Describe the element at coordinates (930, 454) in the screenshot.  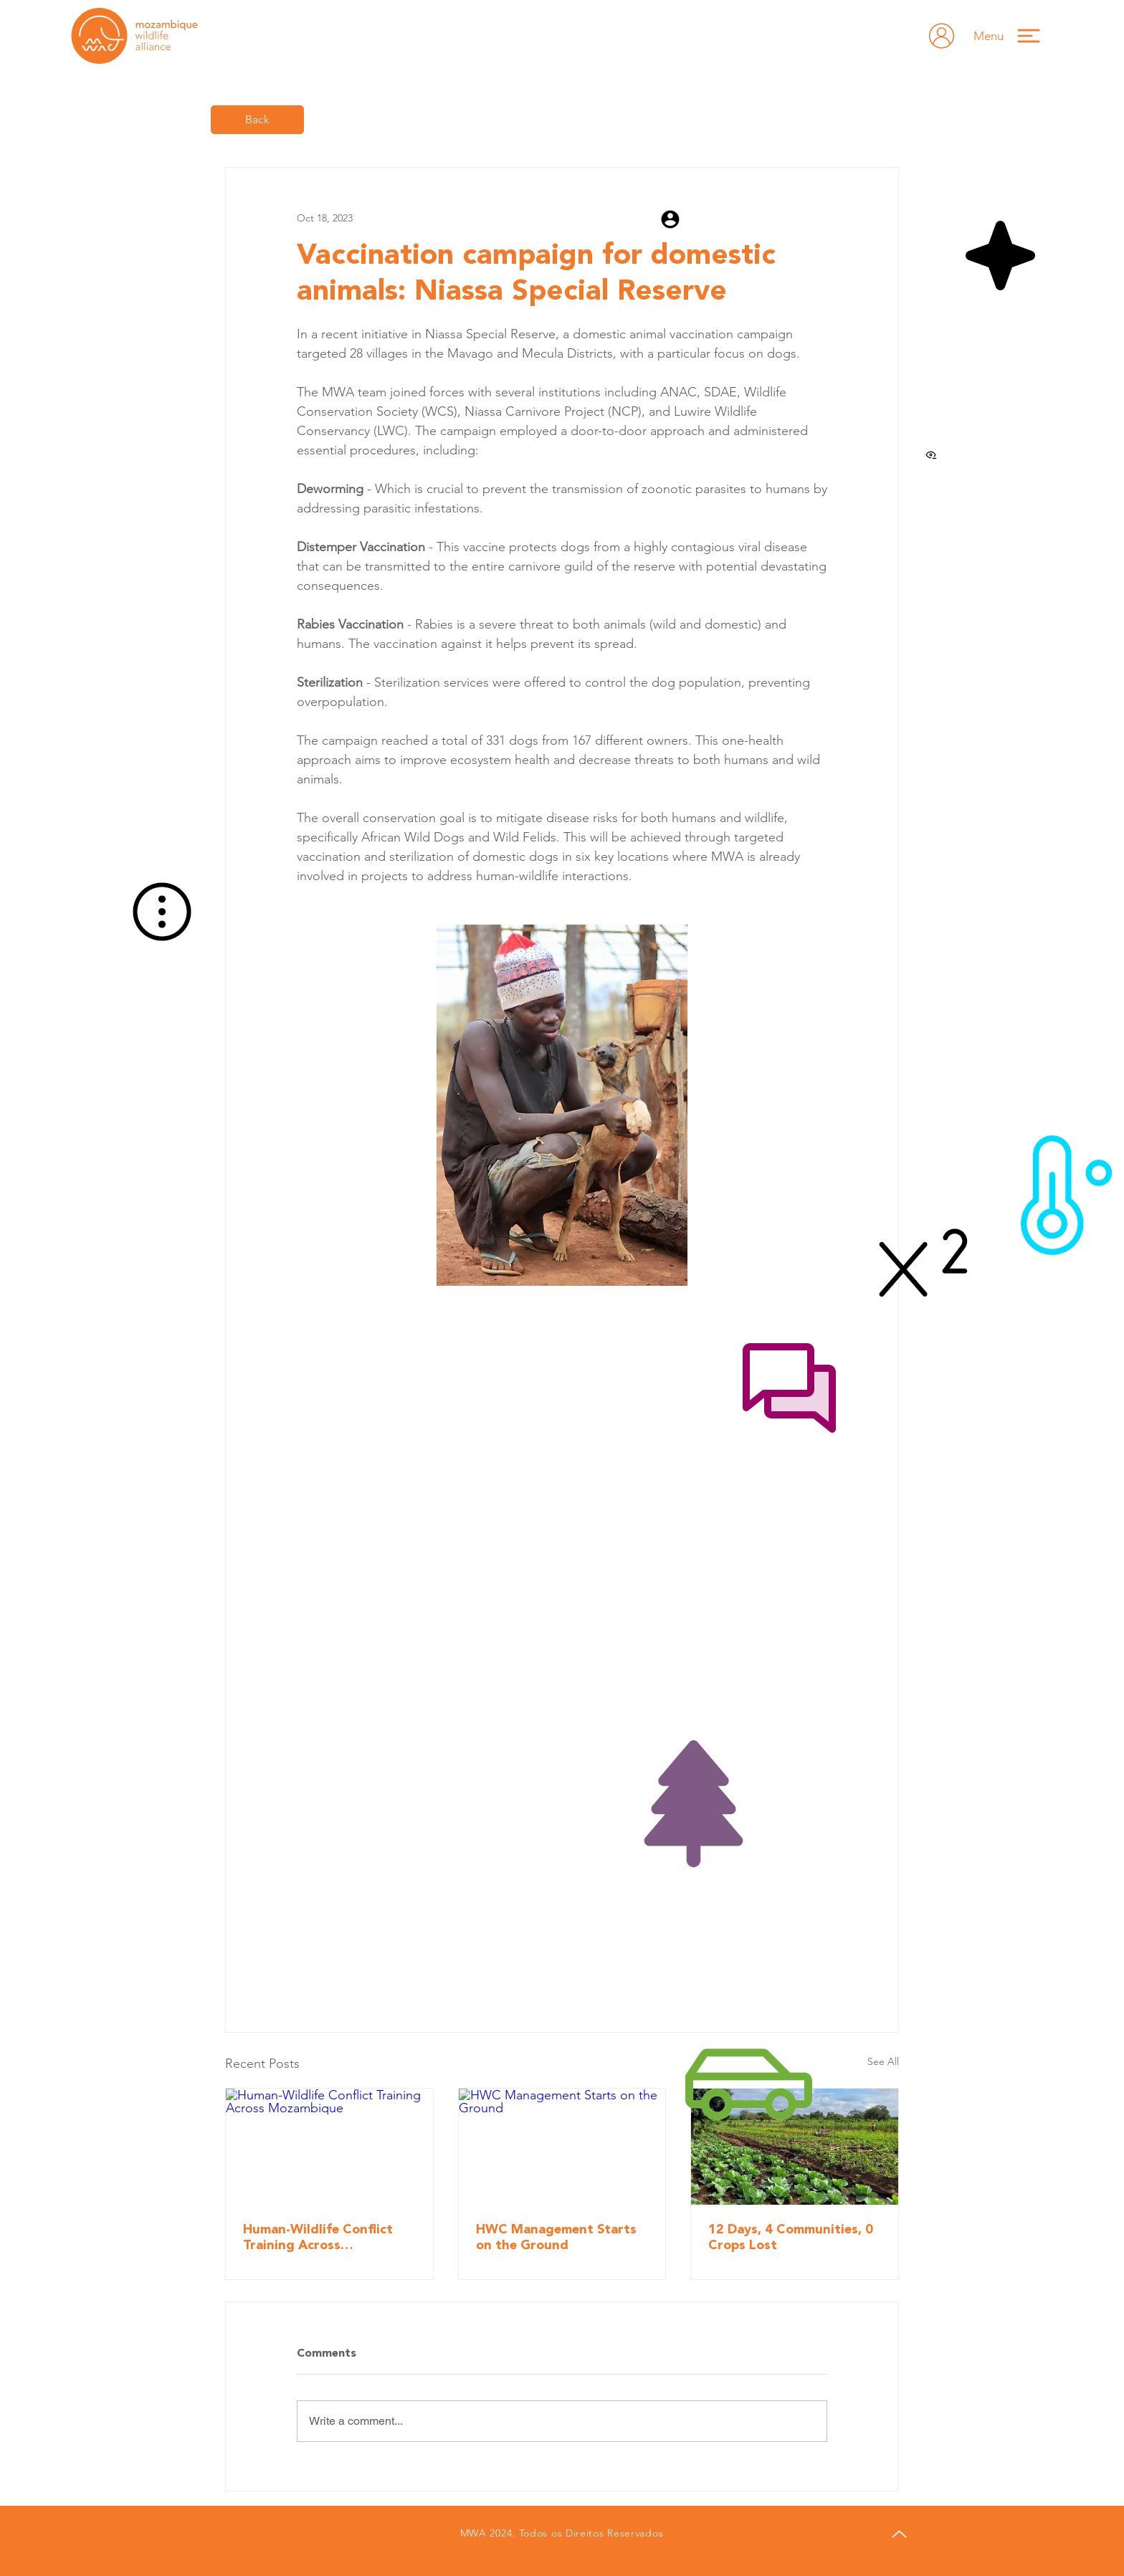
I see `reduce visibility or hide content` at that location.